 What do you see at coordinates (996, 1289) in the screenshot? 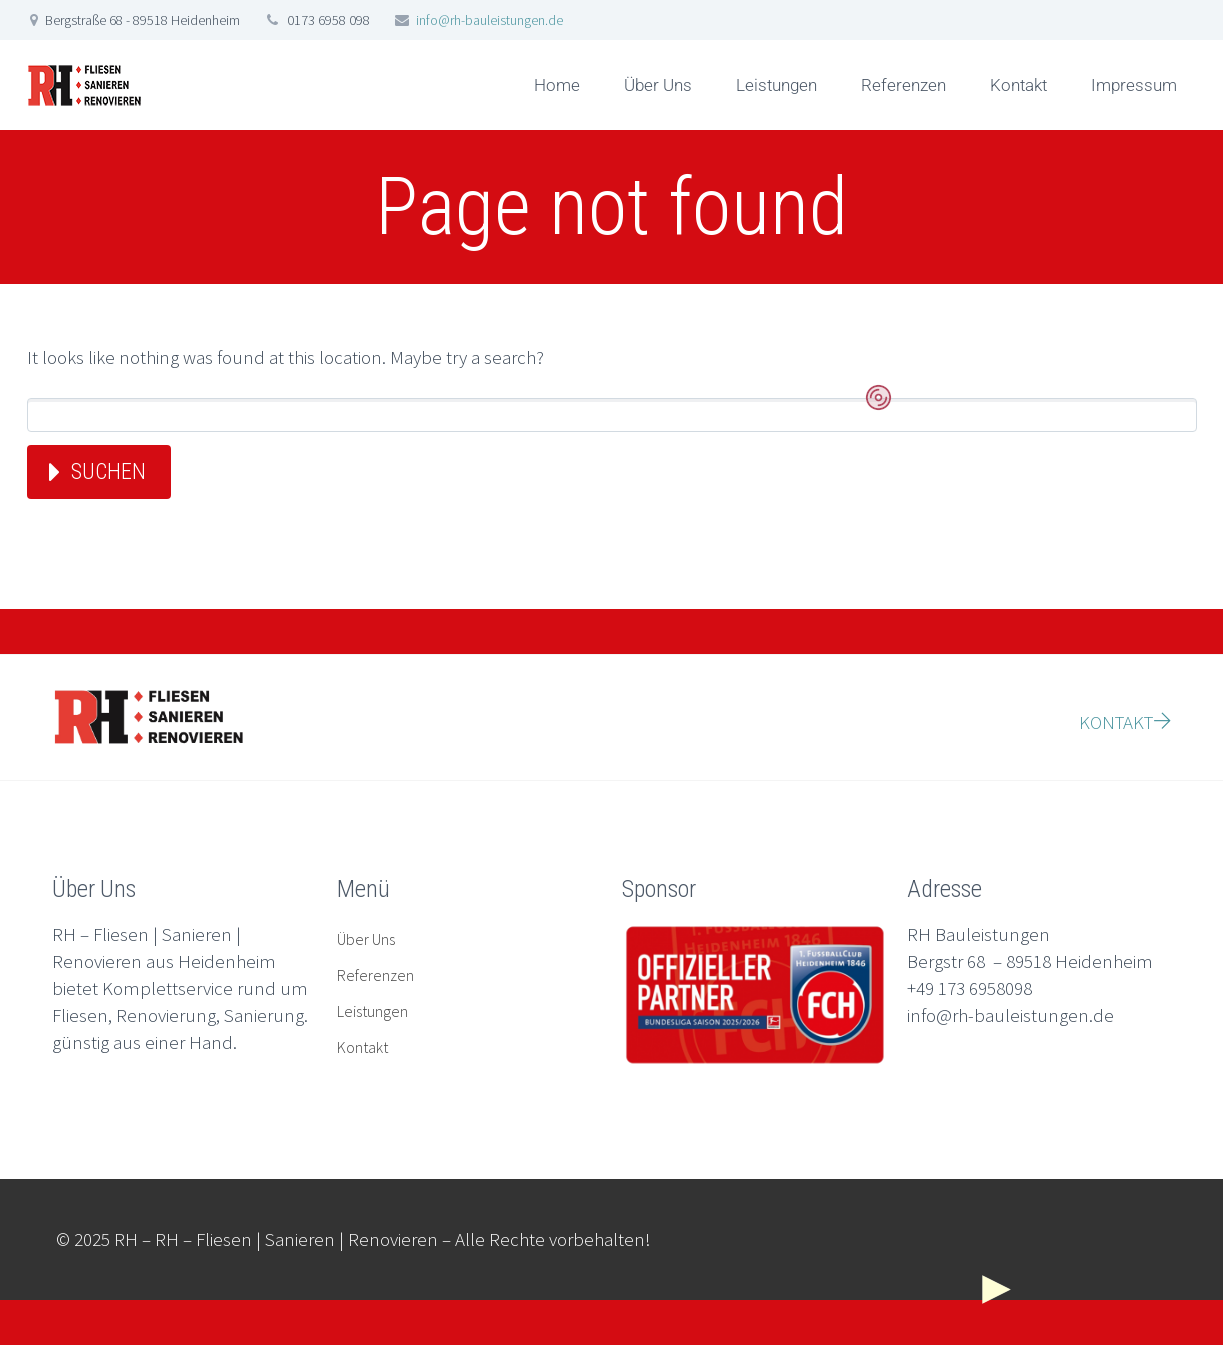
I see `play media or video content` at bounding box center [996, 1289].